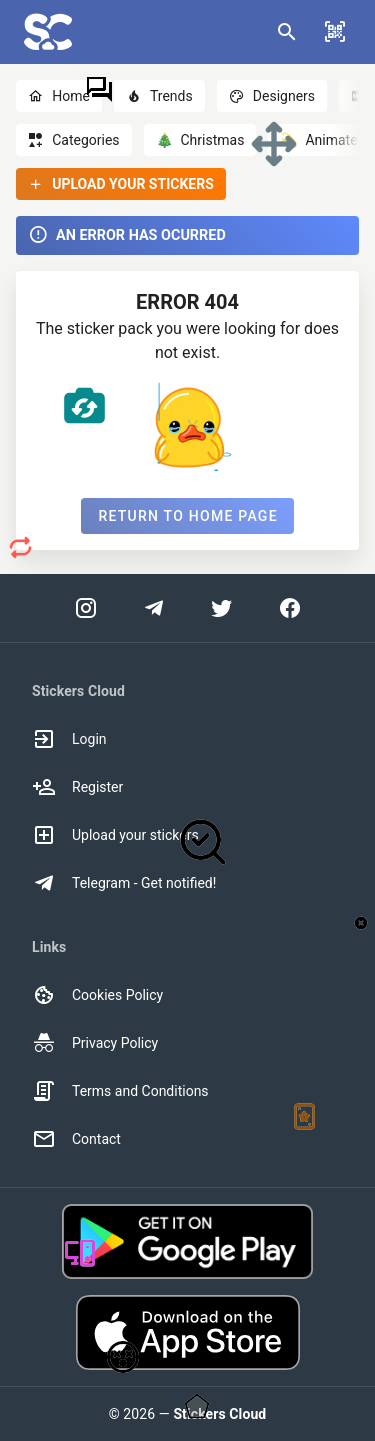 The height and width of the screenshot is (1441, 375). I want to click on close or dismiss a dialog, so click(361, 923).